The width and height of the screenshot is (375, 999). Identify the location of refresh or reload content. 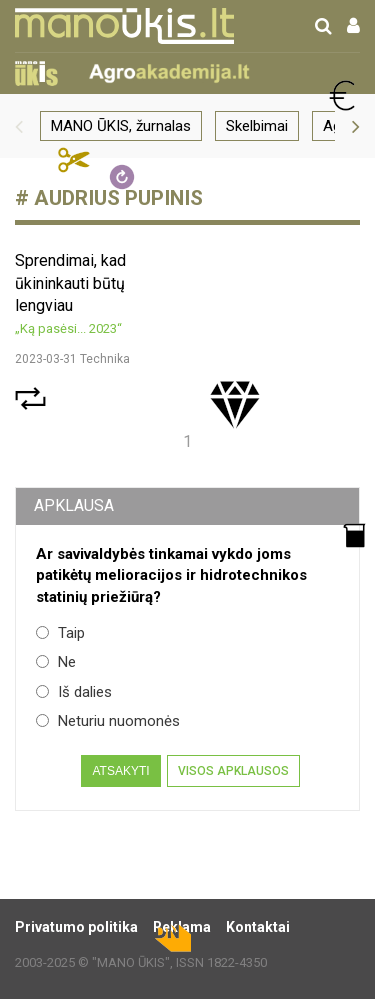
(122, 177).